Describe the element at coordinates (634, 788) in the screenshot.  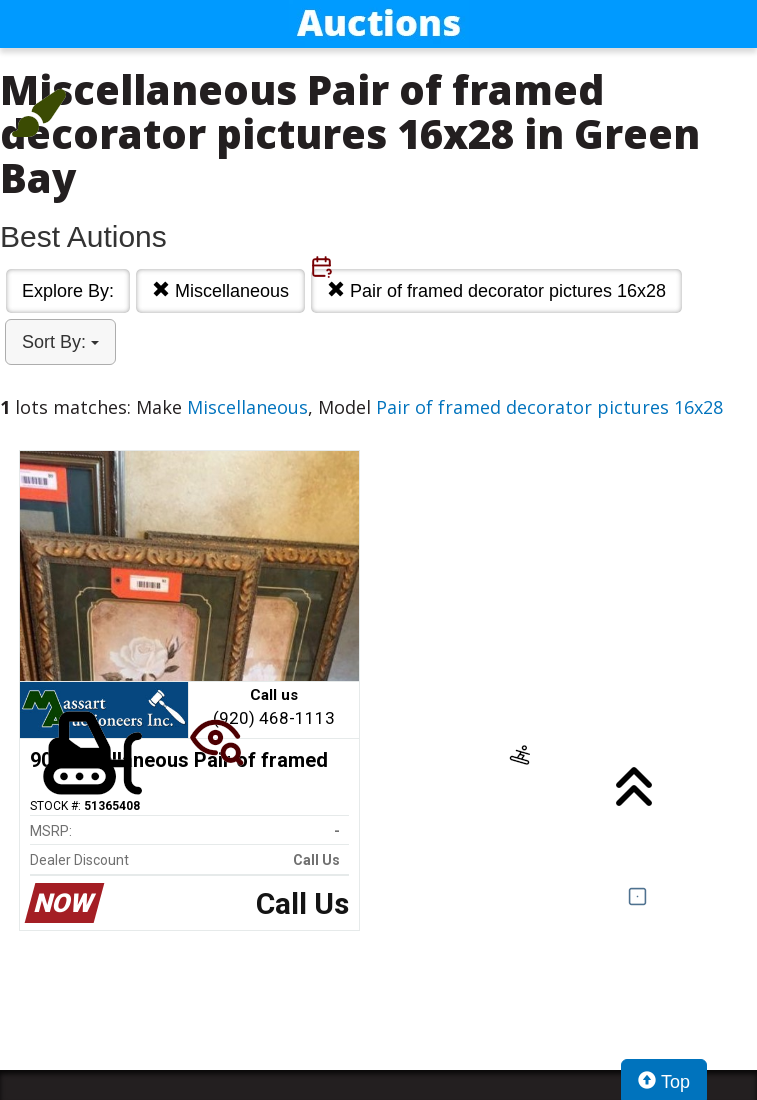
I see `scroll to top of page` at that location.